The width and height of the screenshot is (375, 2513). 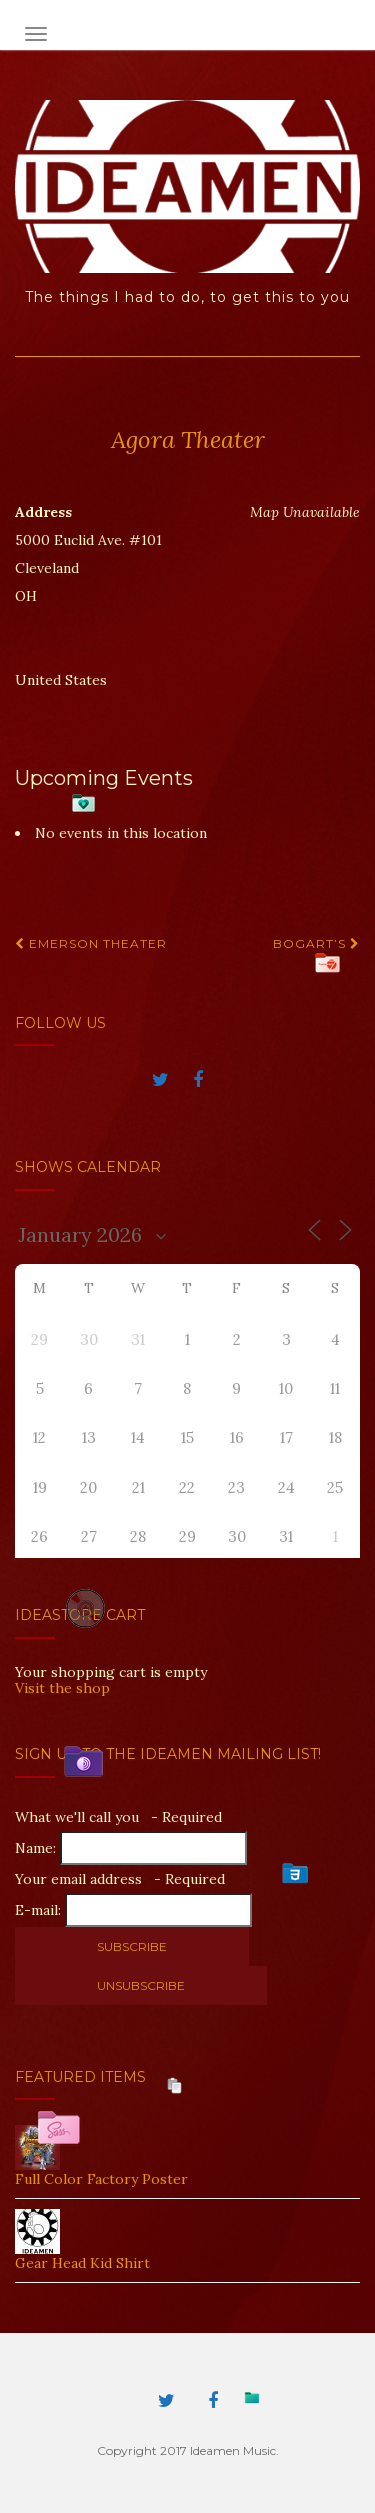 What do you see at coordinates (83, 1762) in the screenshot?
I see `folder containing tor browser files` at bounding box center [83, 1762].